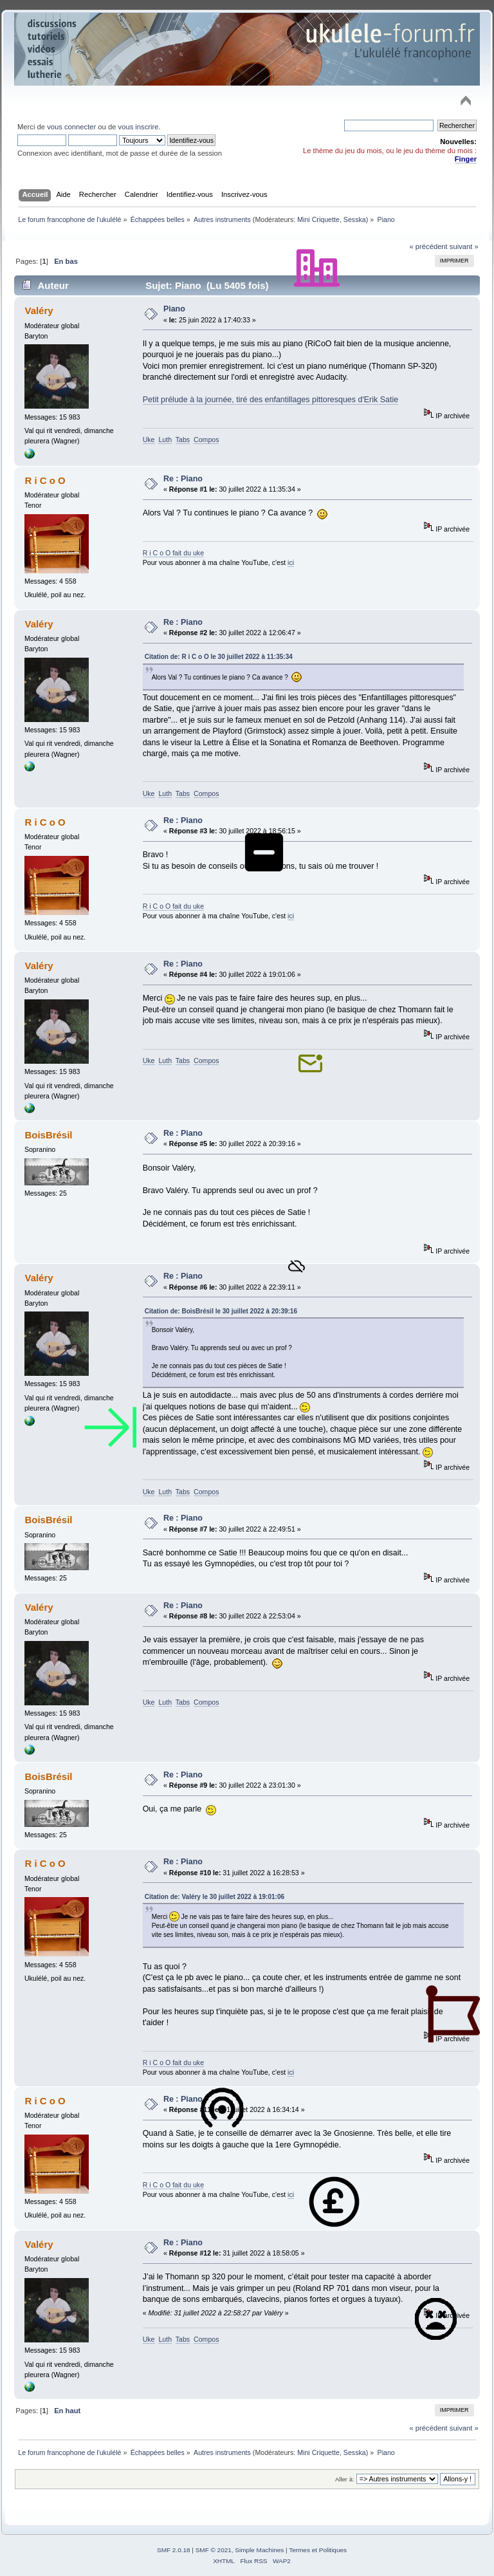 The width and height of the screenshot is (494, 2576). I want to click on move cursor to the next tab stop, so click(107, 1425).